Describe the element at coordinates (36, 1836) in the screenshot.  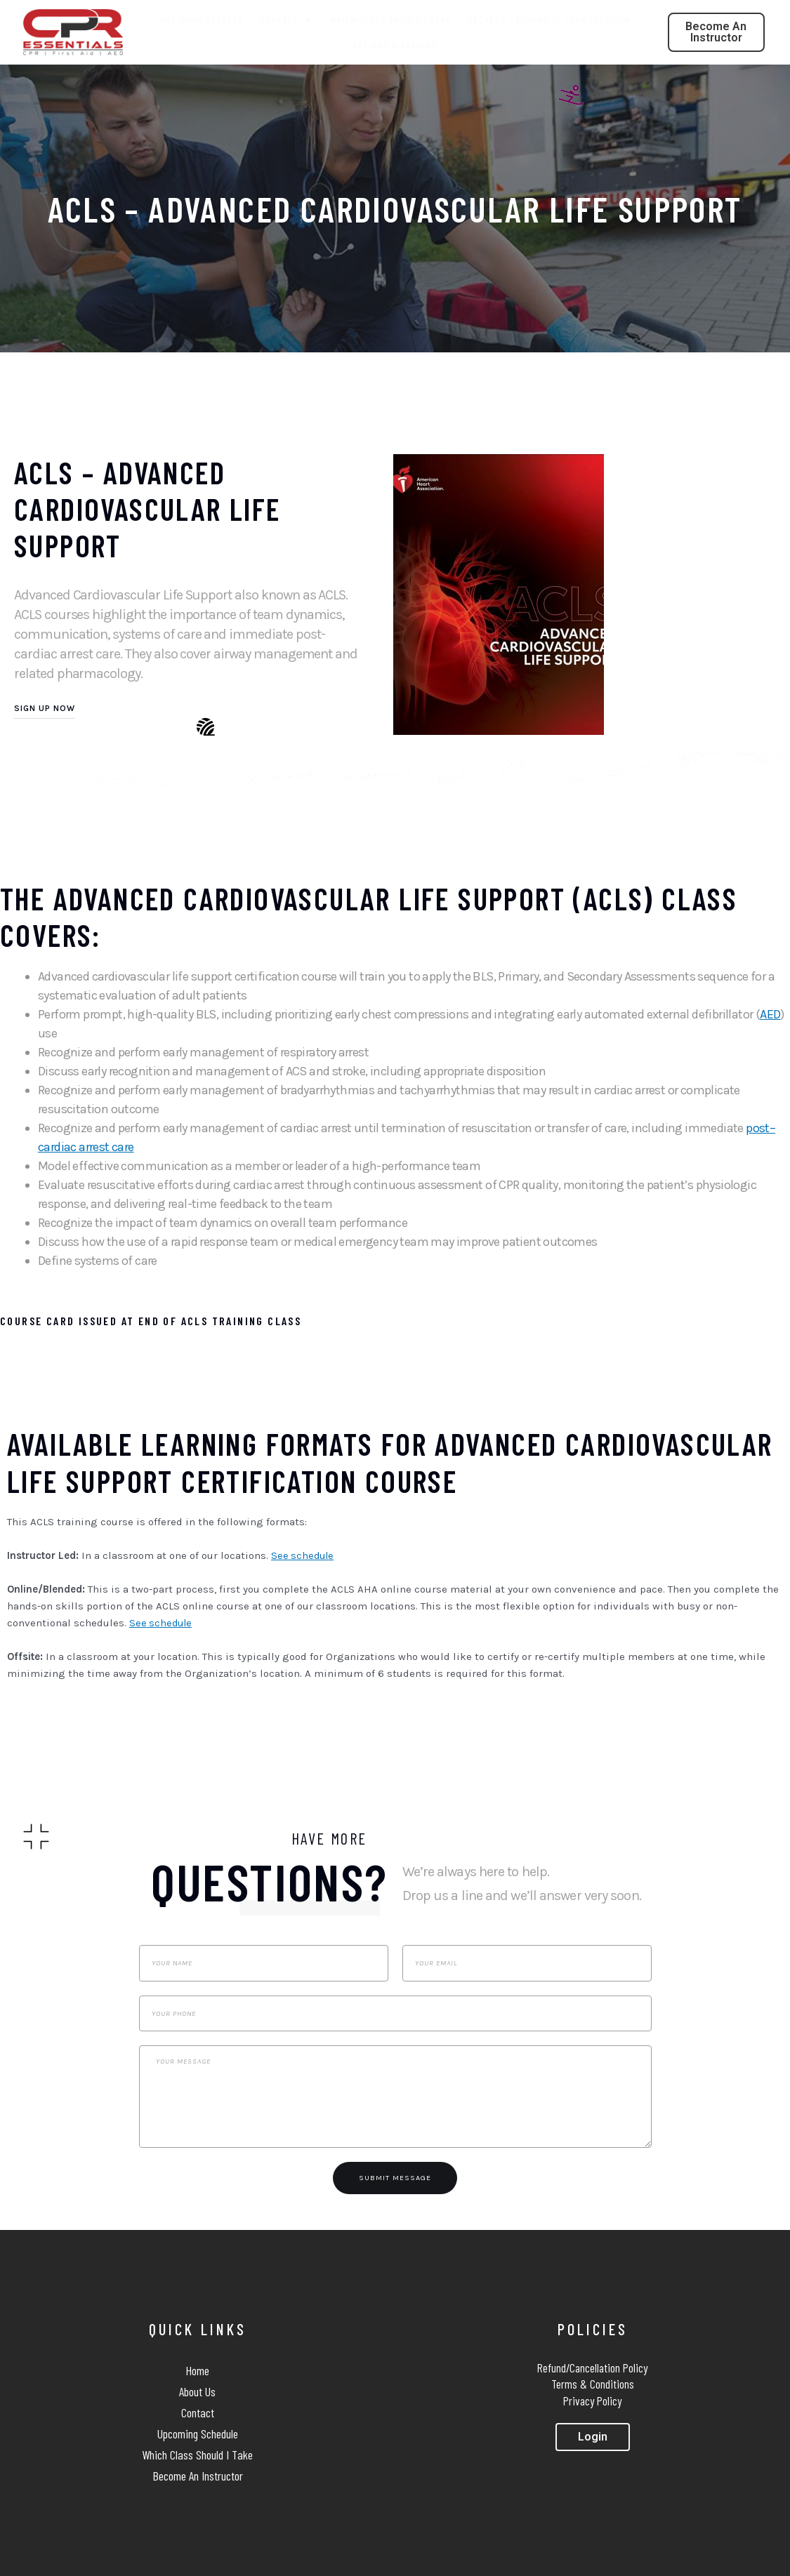
I see `exit fullscreen mode` at that location.